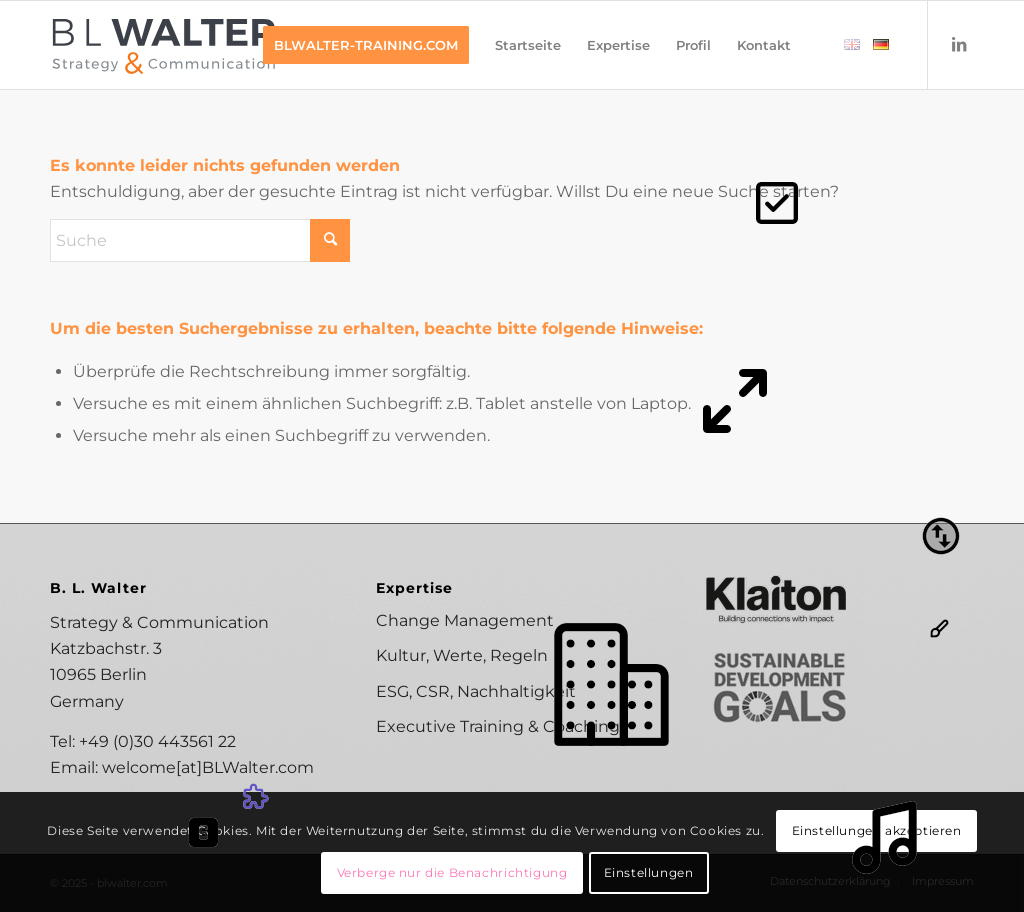  What do you see at coordinates (256, 796) in the screenshot?
I see `access plugins or extensions` at bounding box center [256, 796].